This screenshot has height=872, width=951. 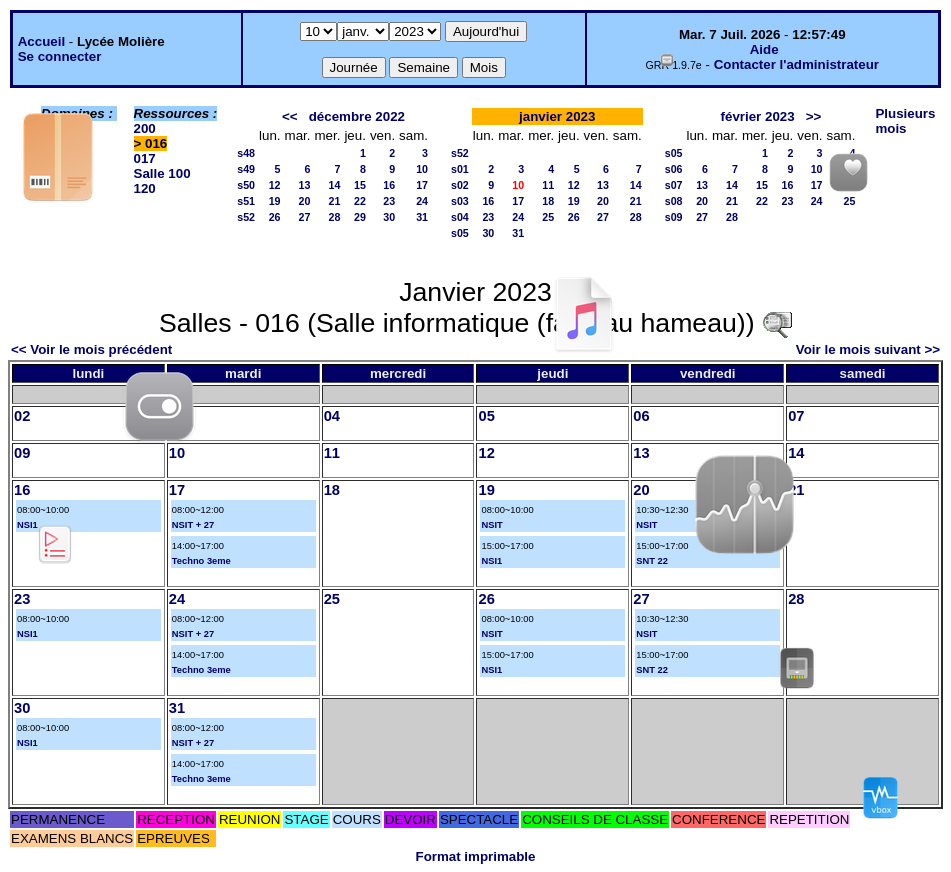 What do you see at coordinates (58, 157) in the screenshot?
I see `a compressed archive or package file` at bounding box center [58, 157].